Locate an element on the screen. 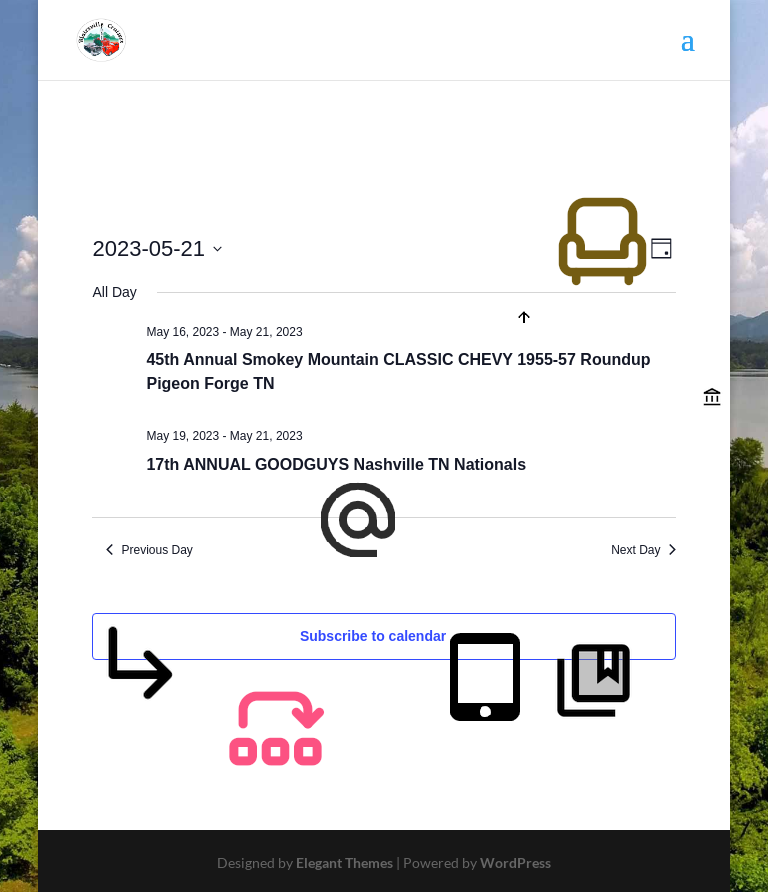  enter or view email address is located at coordinates (358, 520).